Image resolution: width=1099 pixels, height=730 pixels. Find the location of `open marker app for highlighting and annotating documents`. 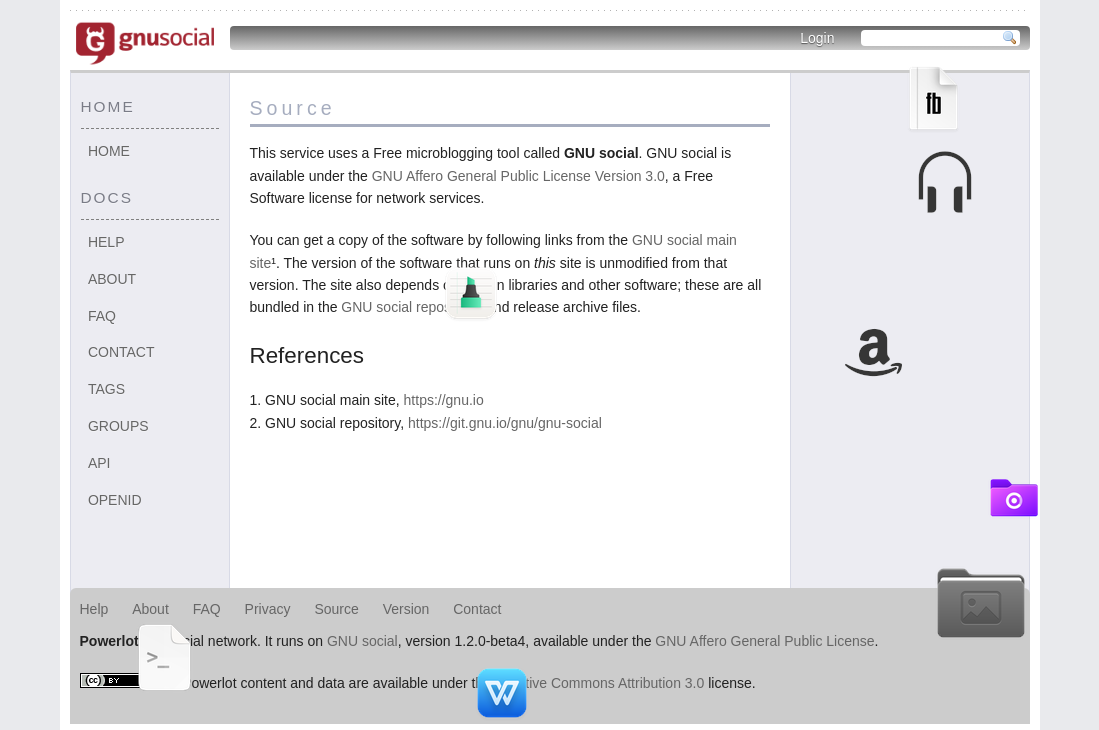

open marker app for highlighting and annotating documents is located at coordinates (471, 293).